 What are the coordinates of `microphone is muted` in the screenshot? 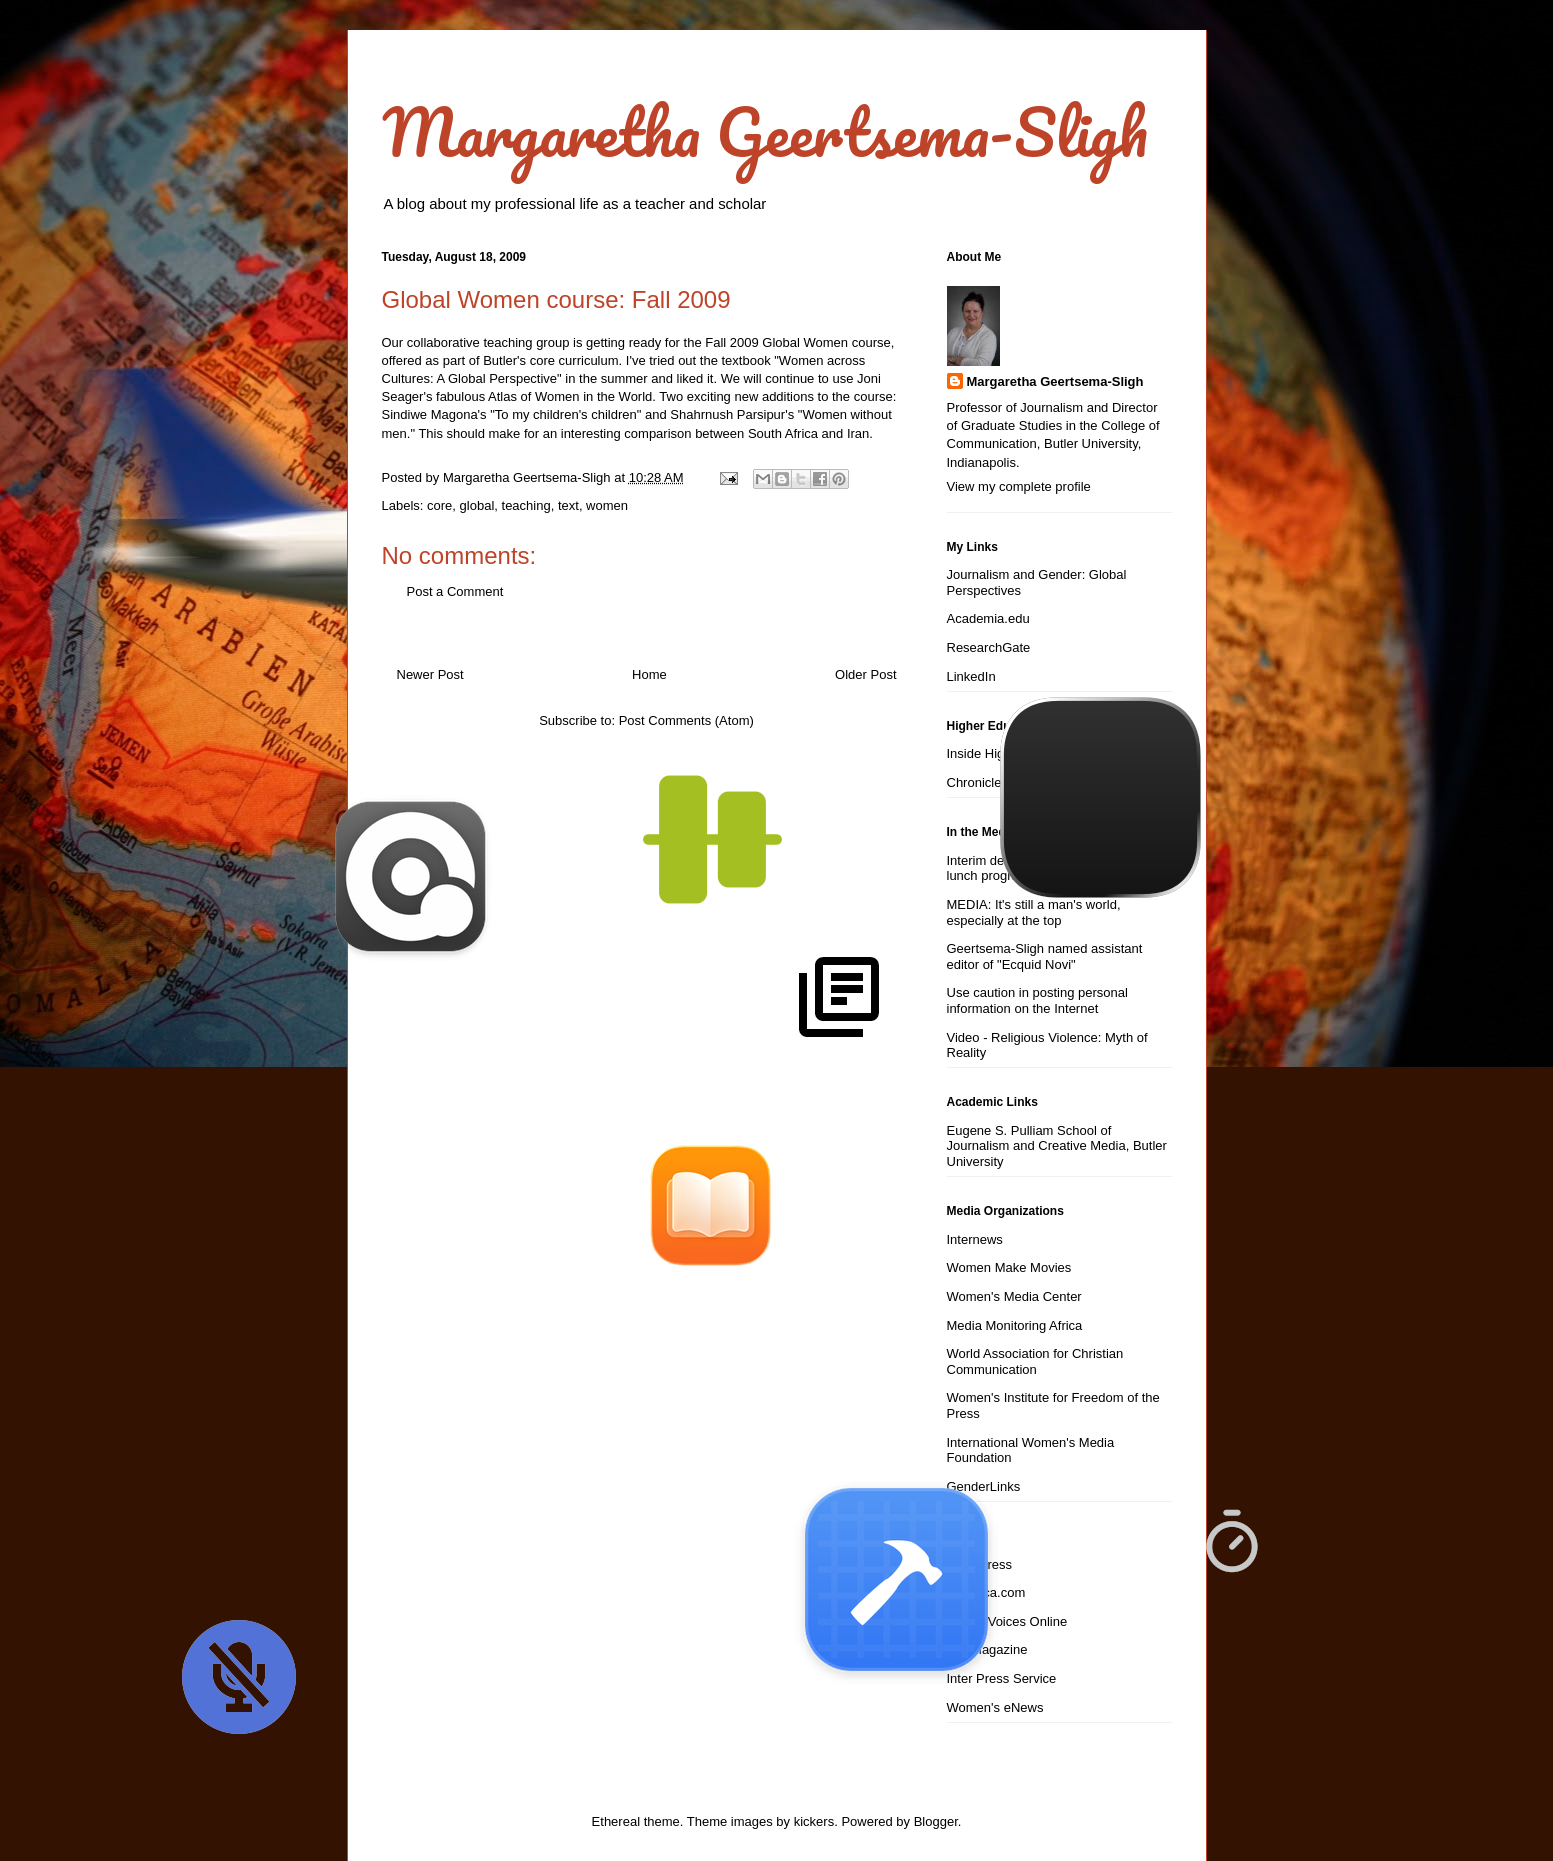 It's located at (239, 1677).